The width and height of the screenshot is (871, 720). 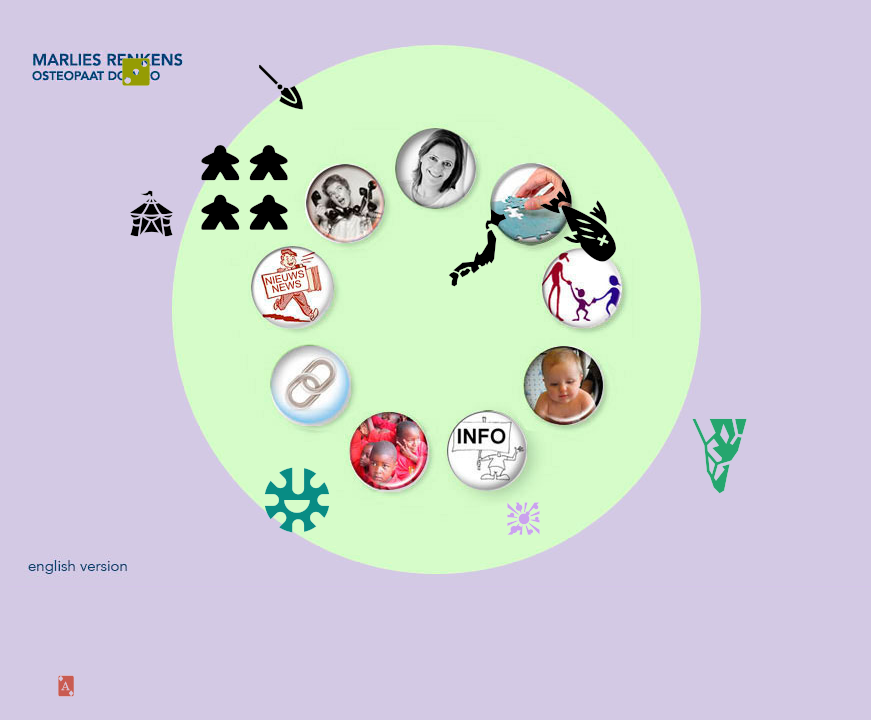 I want to click on roll the dice or randomize, so click(x=136, y=72).